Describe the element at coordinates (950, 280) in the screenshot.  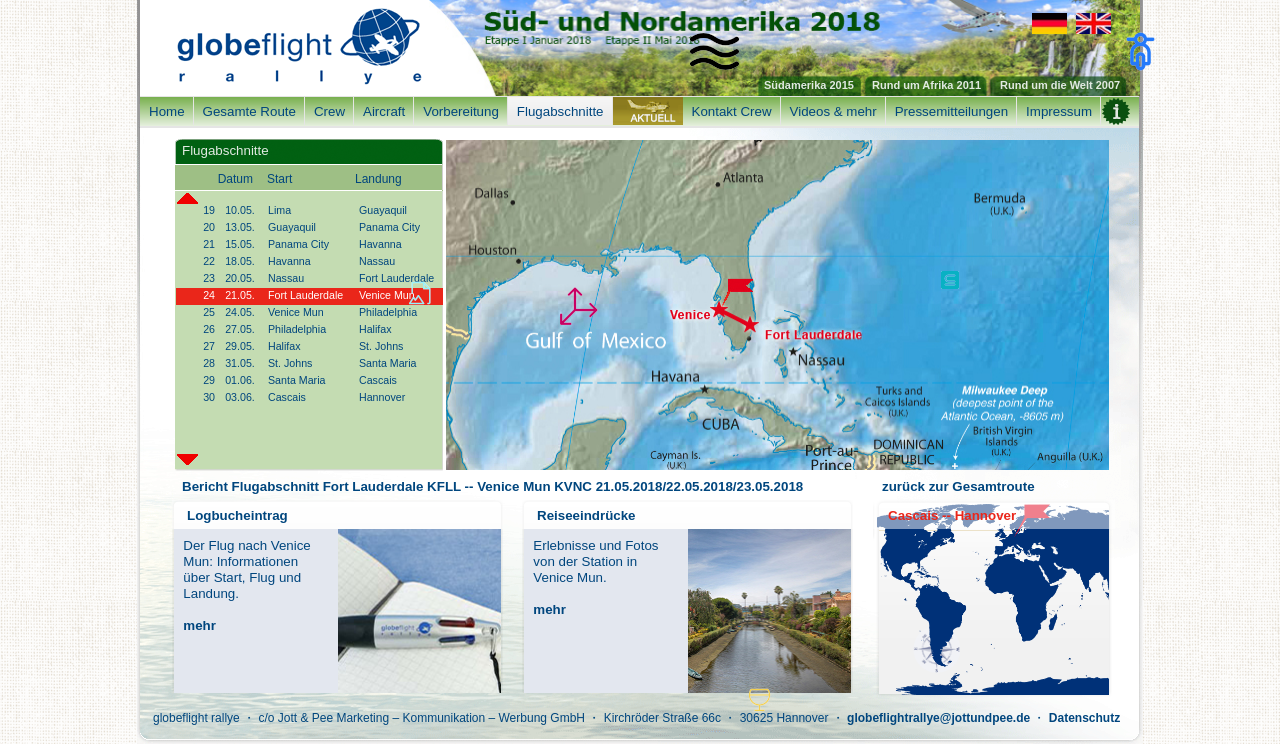
I see `indicates a subset relationship in mathematical or data contexts` at that location.